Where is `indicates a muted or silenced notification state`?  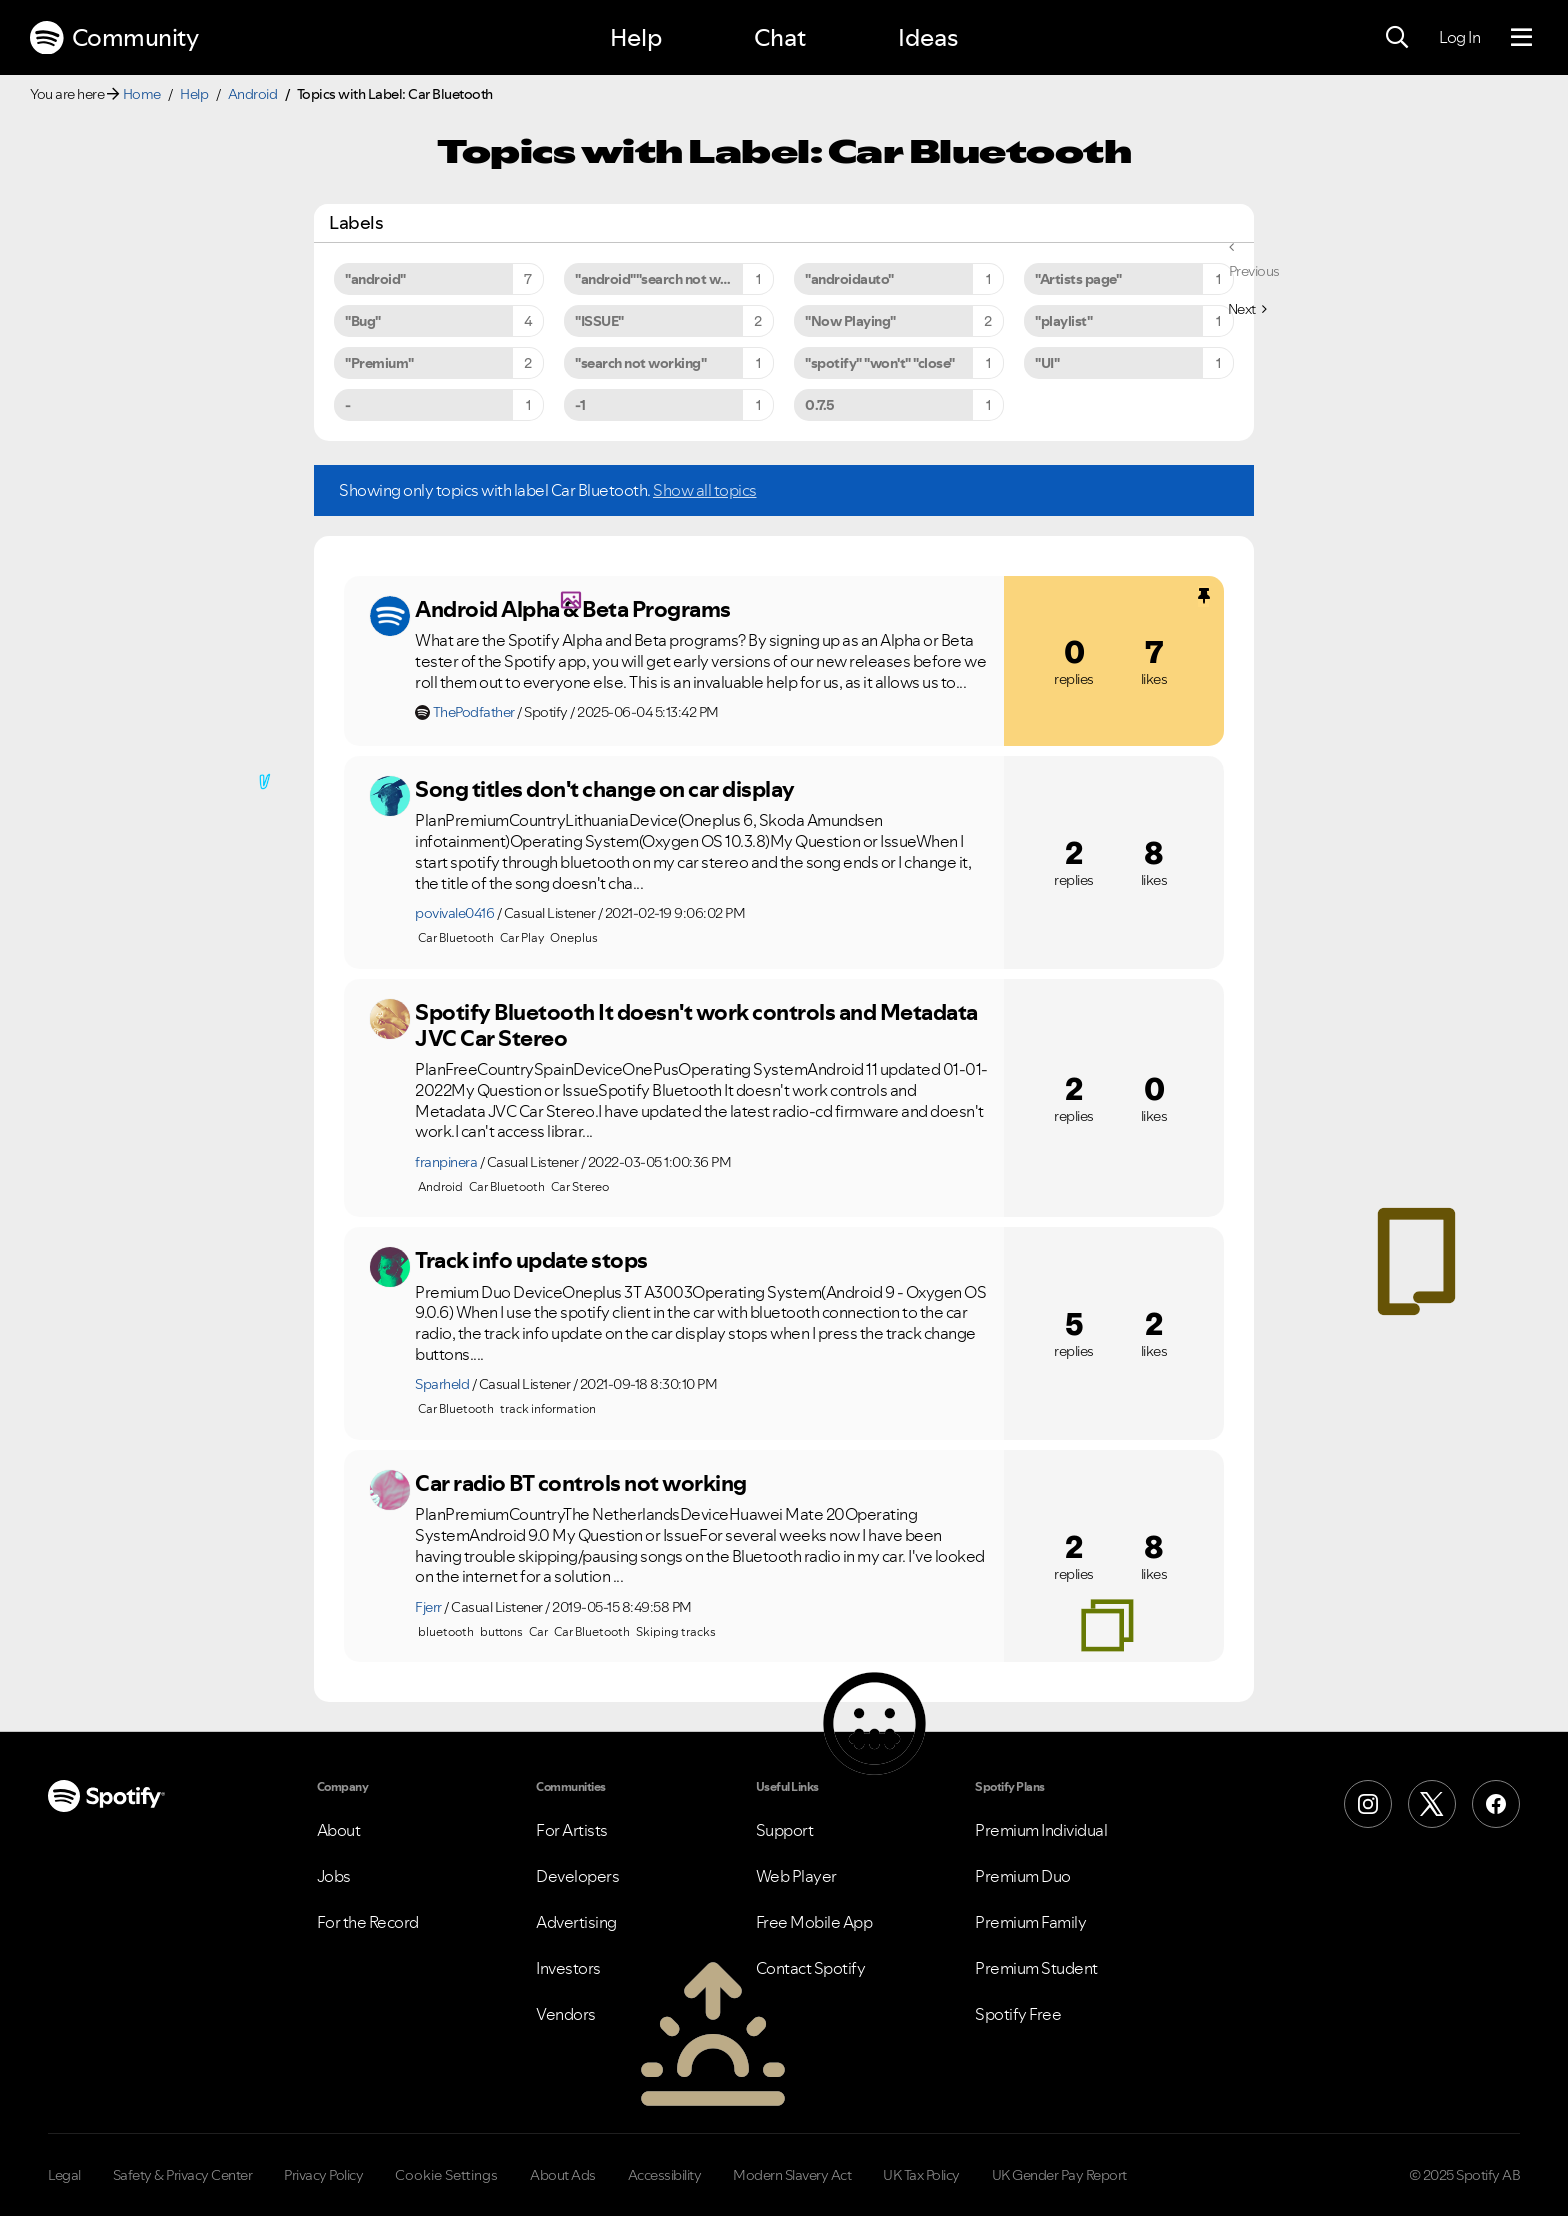 indicates a muted or silenced notification state is located at coordinates (874, 1723).